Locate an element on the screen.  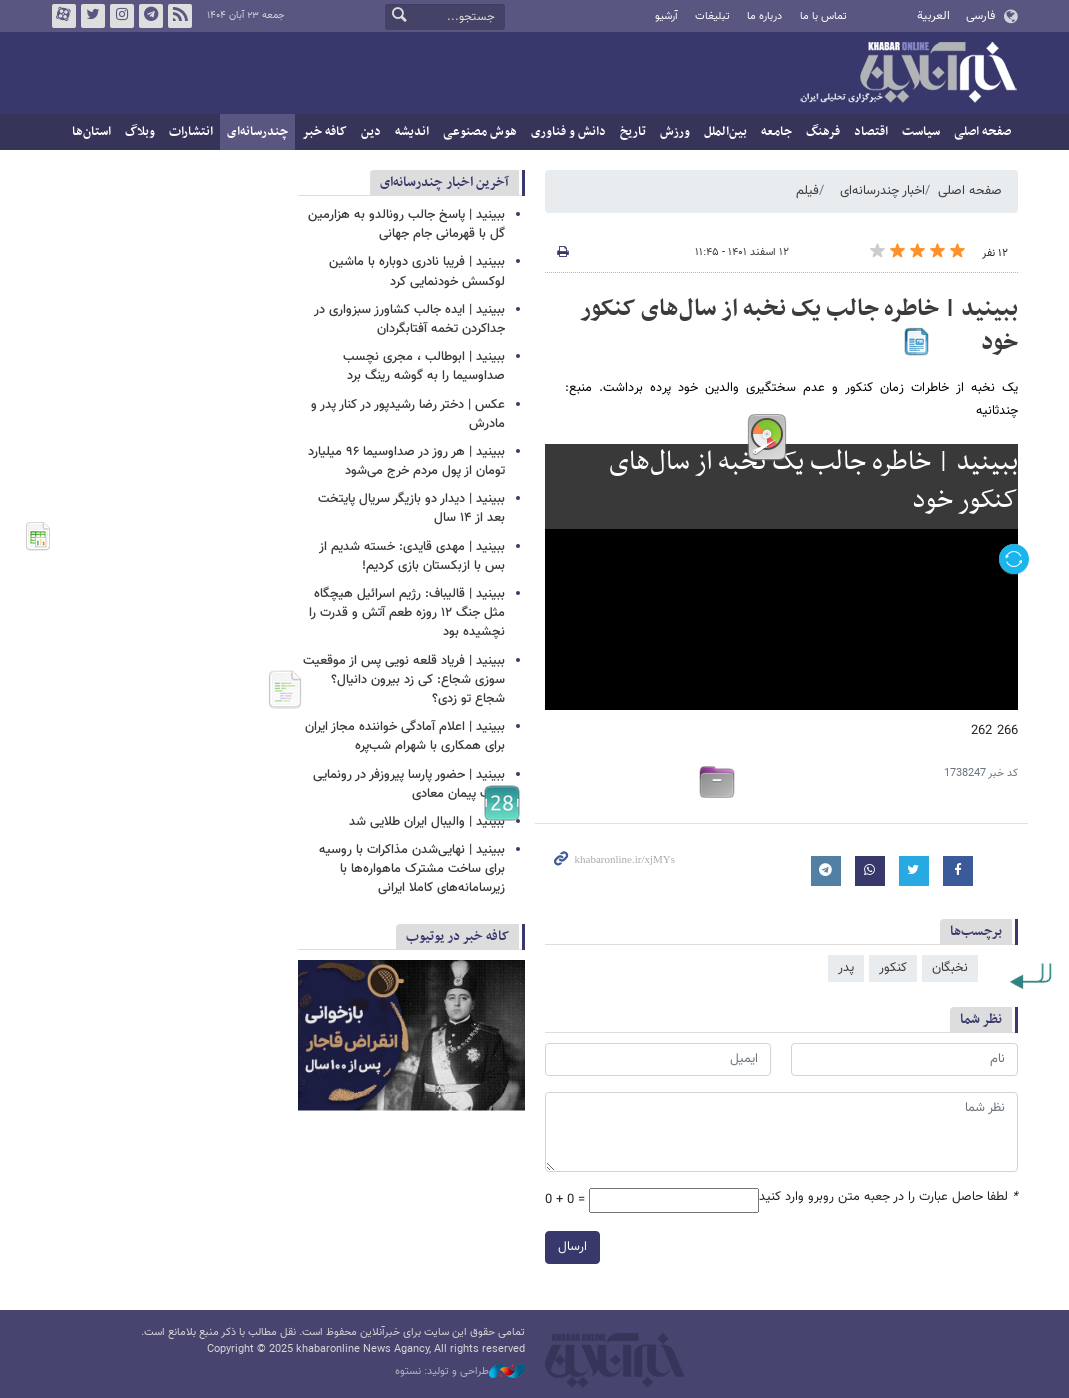
reply all to an email message is located at coordinates (1030, 976).